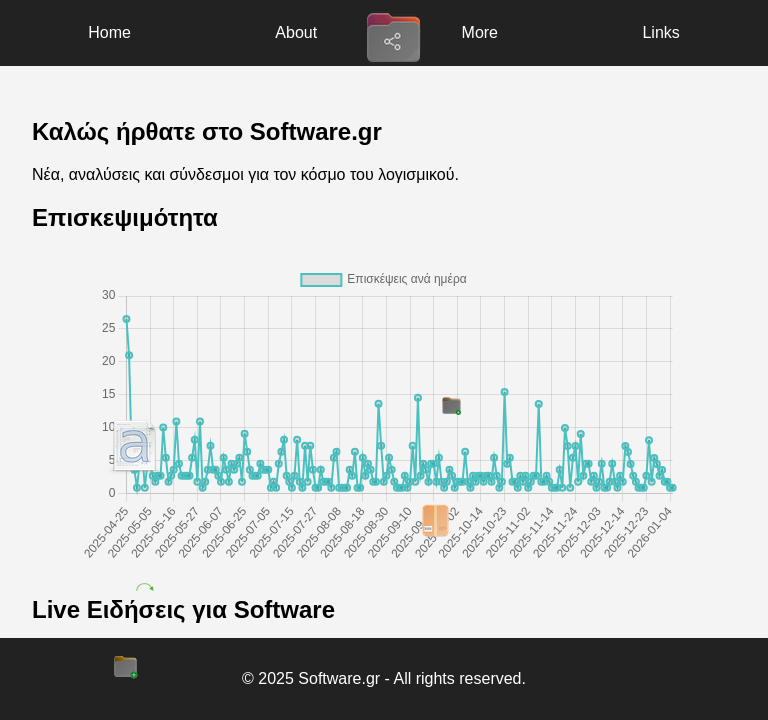 This screenshot has width=768, height=720. What do you see at coordinates (393, 37) in the screenshot?
I see `open your public shared folder` at bounding box center [393, 37].